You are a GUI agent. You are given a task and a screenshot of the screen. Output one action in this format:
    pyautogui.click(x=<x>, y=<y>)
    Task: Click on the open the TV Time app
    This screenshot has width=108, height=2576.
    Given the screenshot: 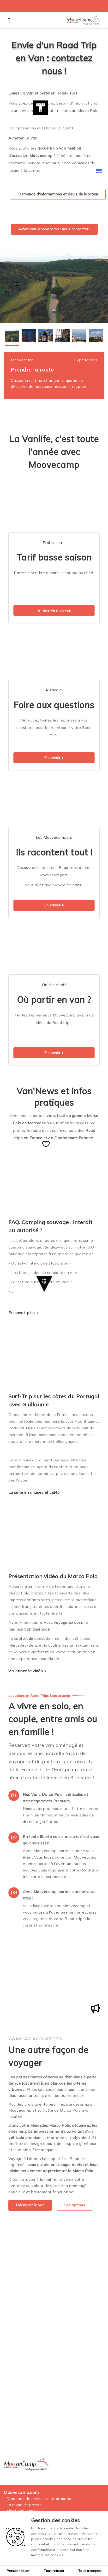 What is the action you would take?
    pyautogui.click(x=40, y=108)
    